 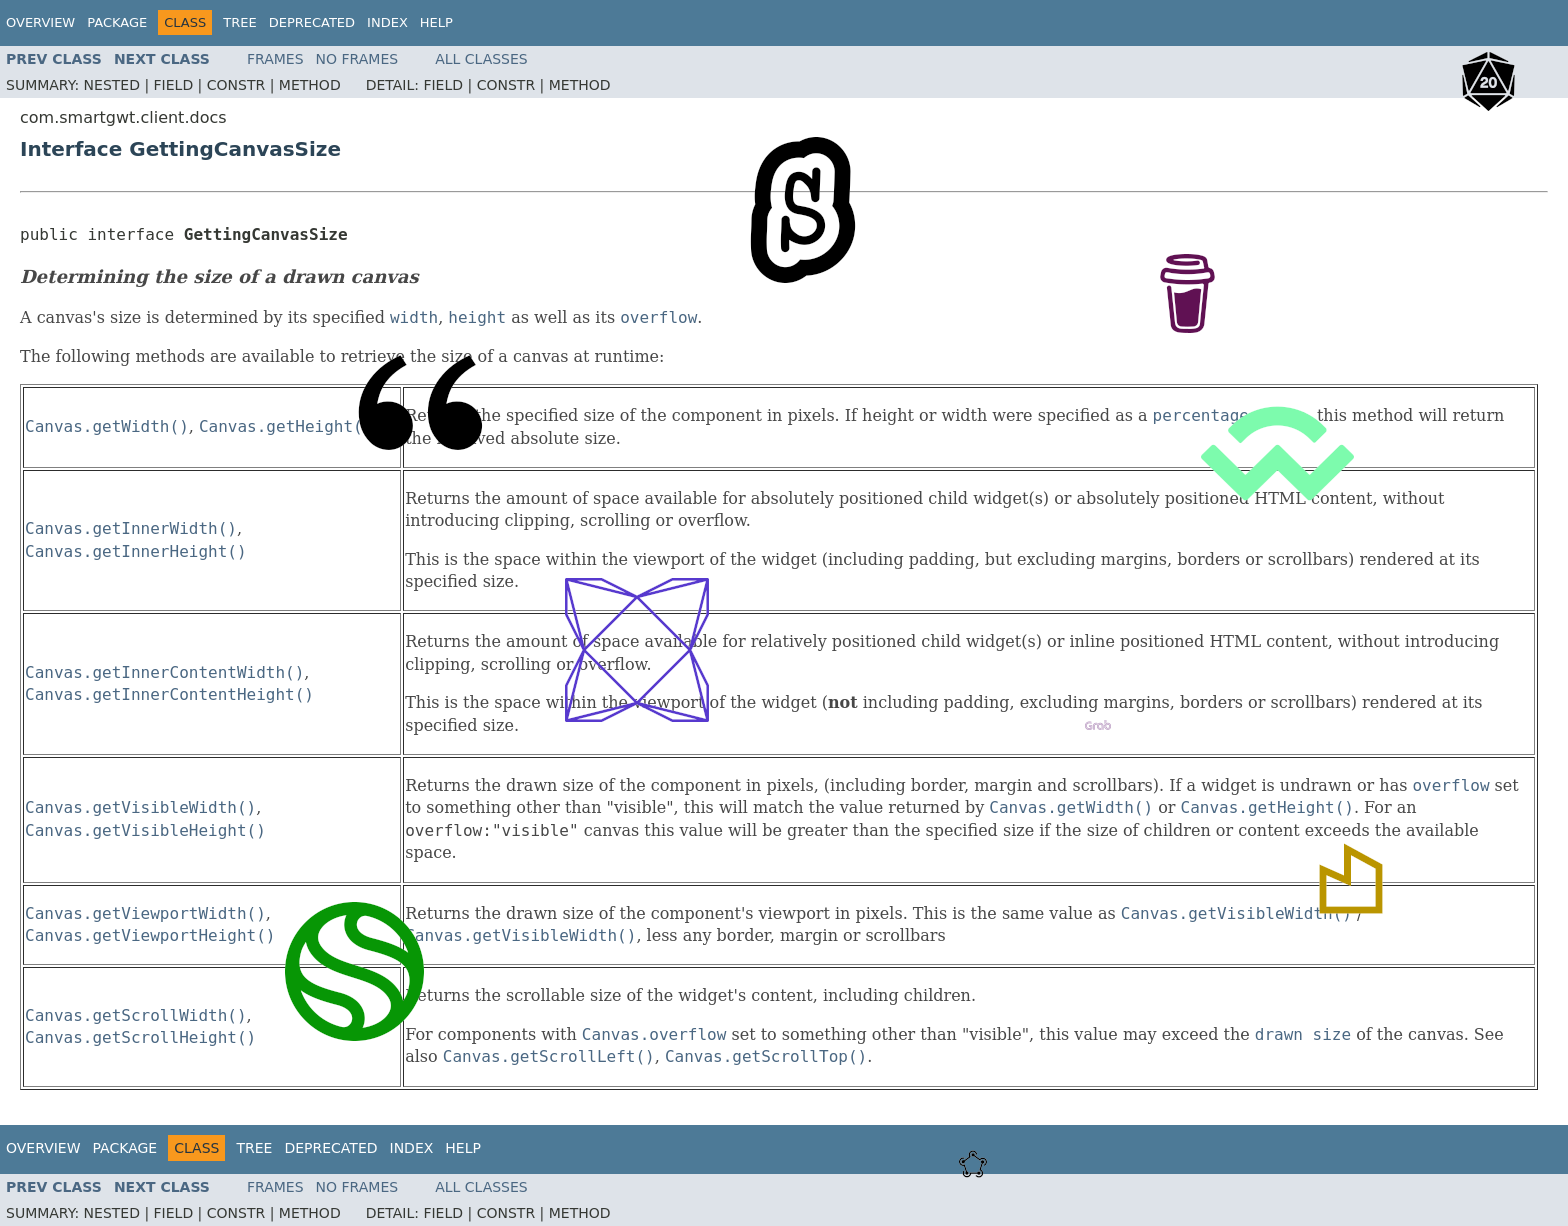 What do you see at coordinates (1277, 453) in the screenshot?
I see `connect your crypto wallet via WalletConnect` at bounding box center [1277, 453].